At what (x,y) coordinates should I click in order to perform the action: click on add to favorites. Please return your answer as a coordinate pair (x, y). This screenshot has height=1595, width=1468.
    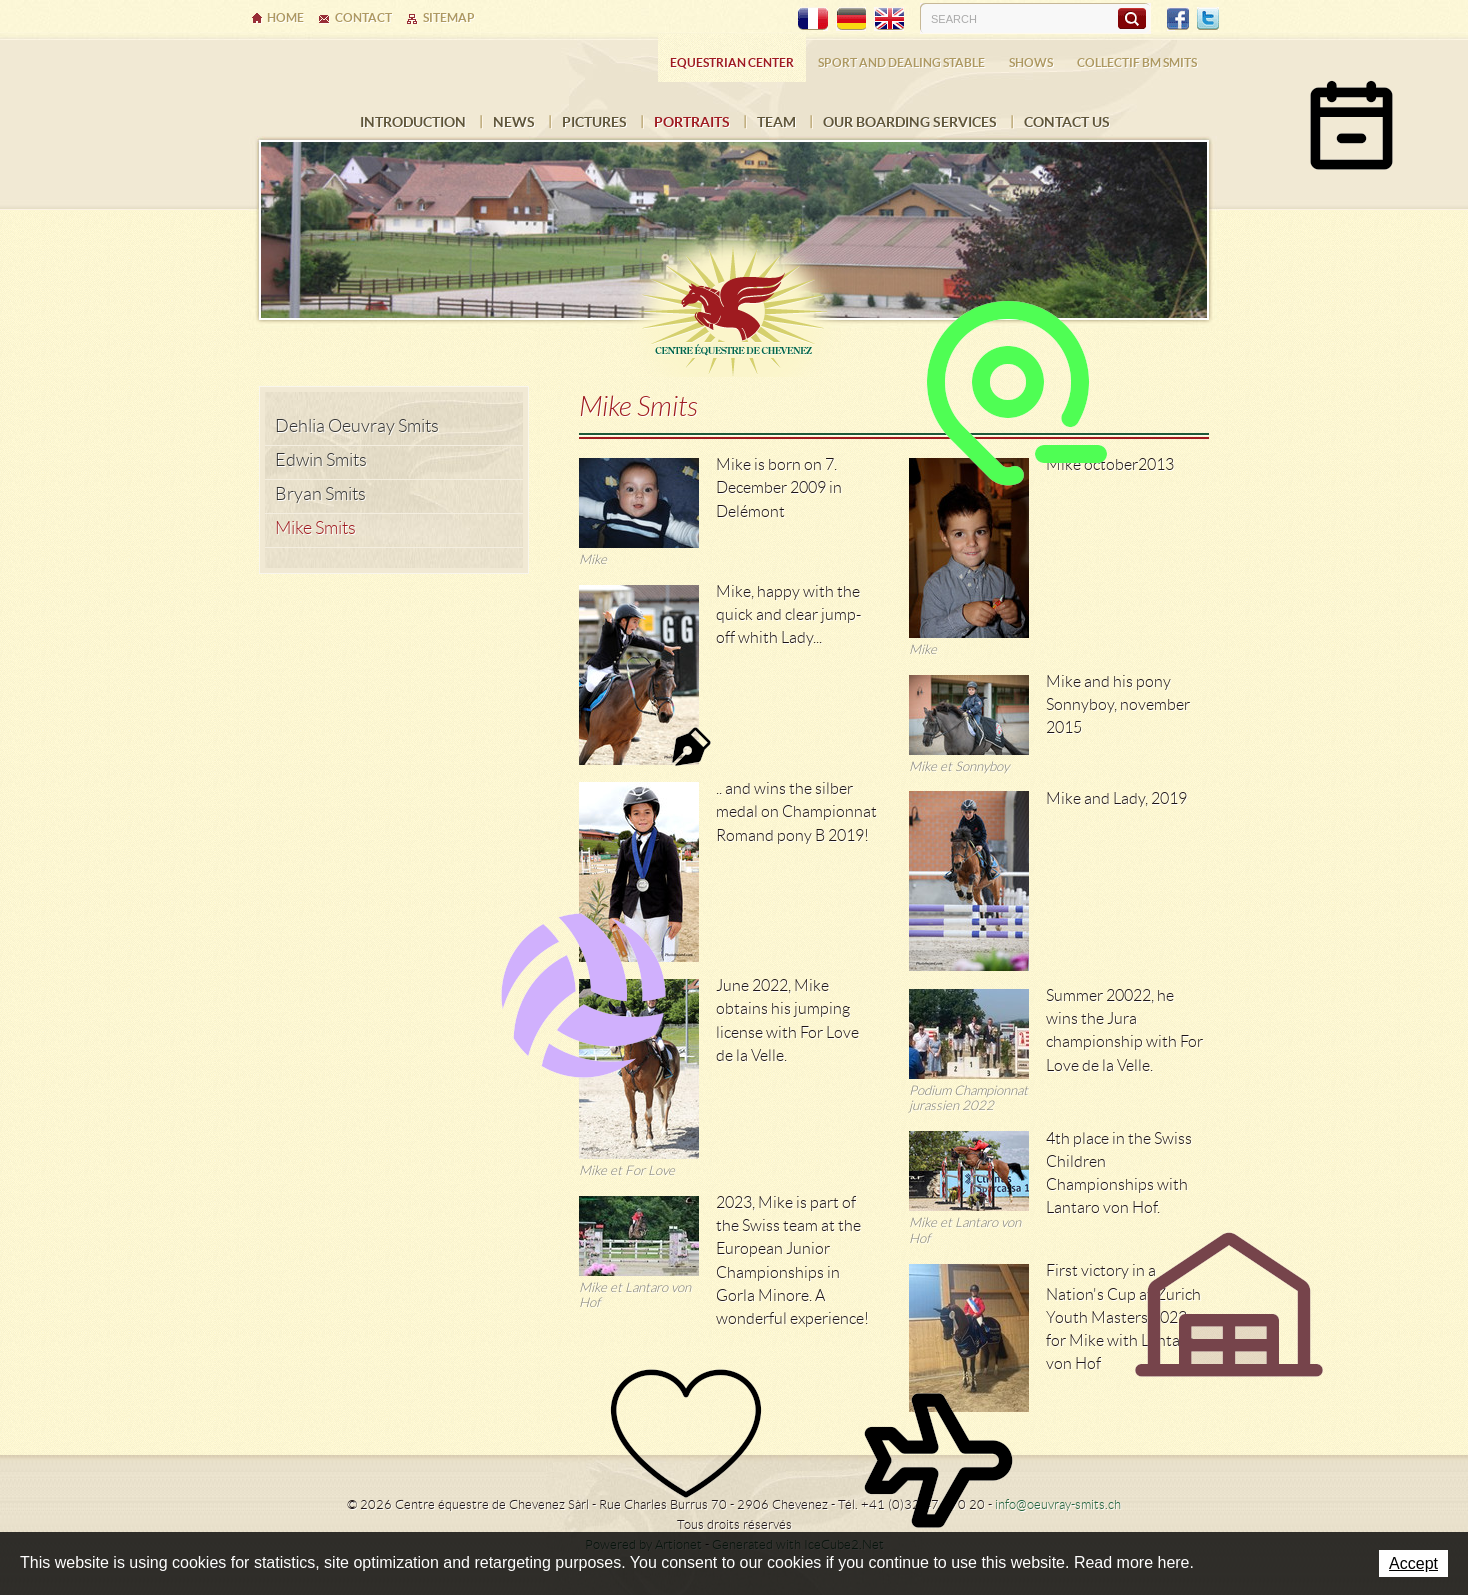
    Looking at the image, I should click on (686, 1428).